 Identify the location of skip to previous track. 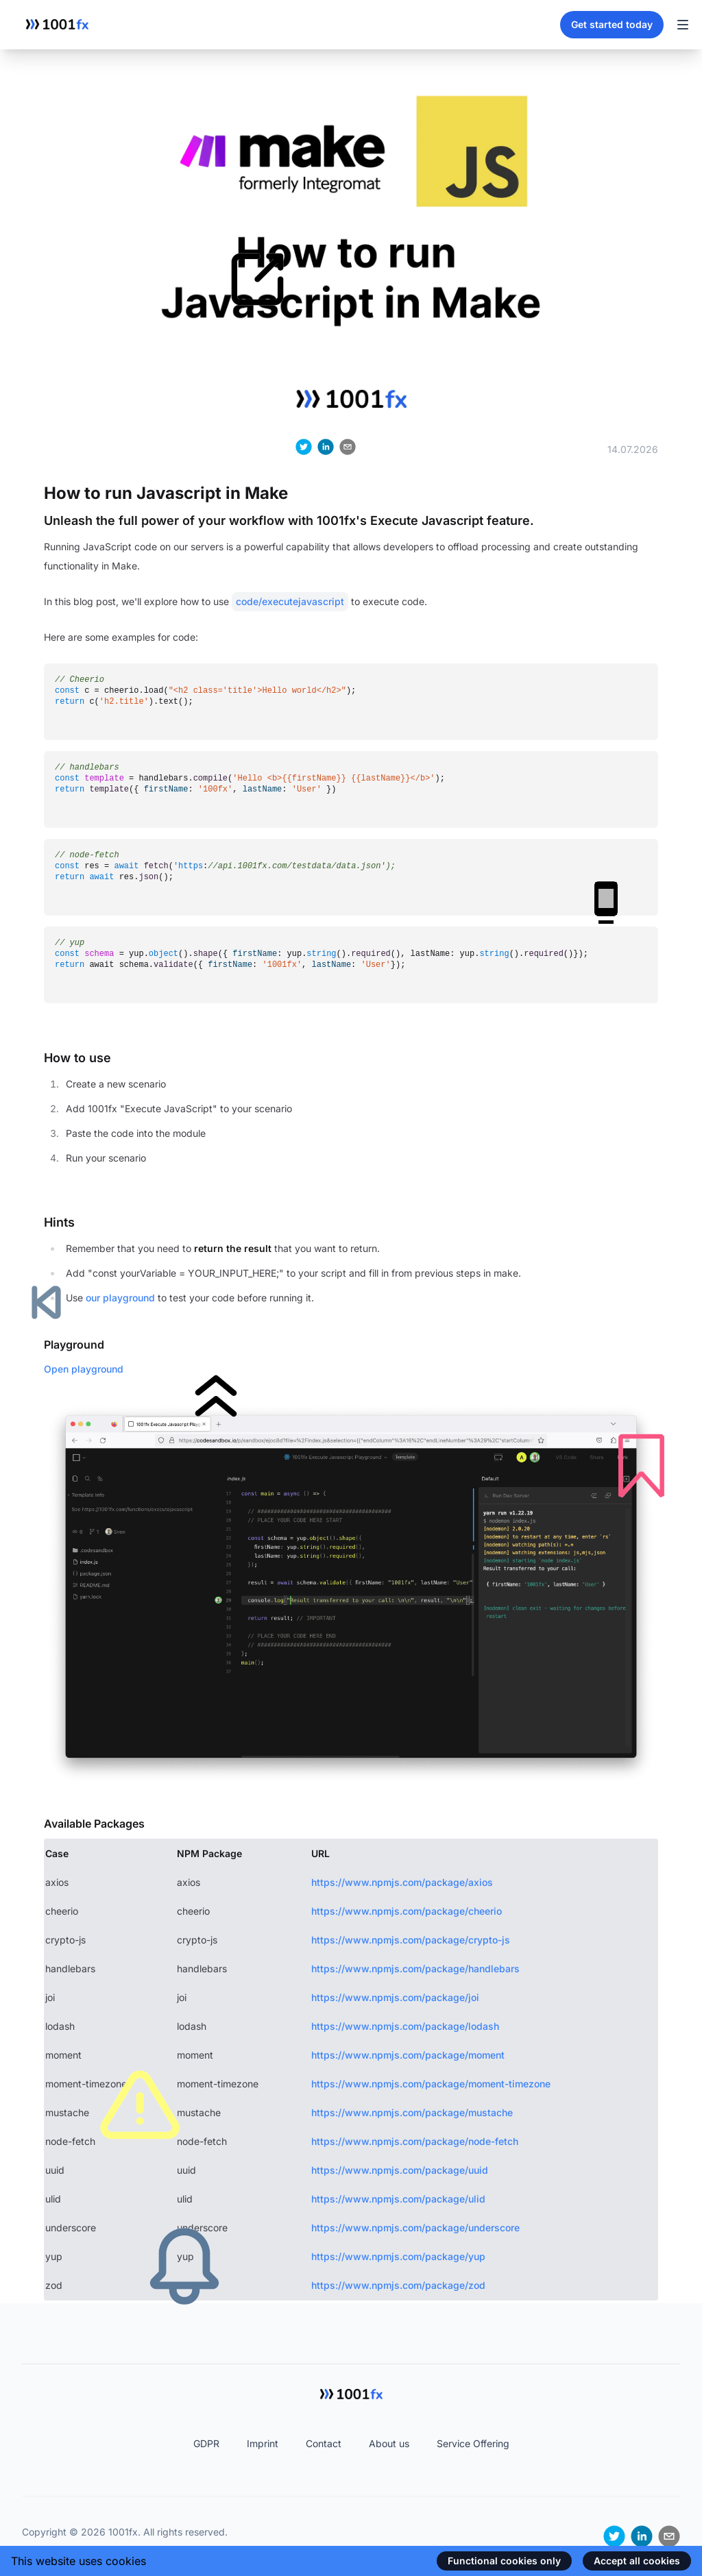
(45, 1302).